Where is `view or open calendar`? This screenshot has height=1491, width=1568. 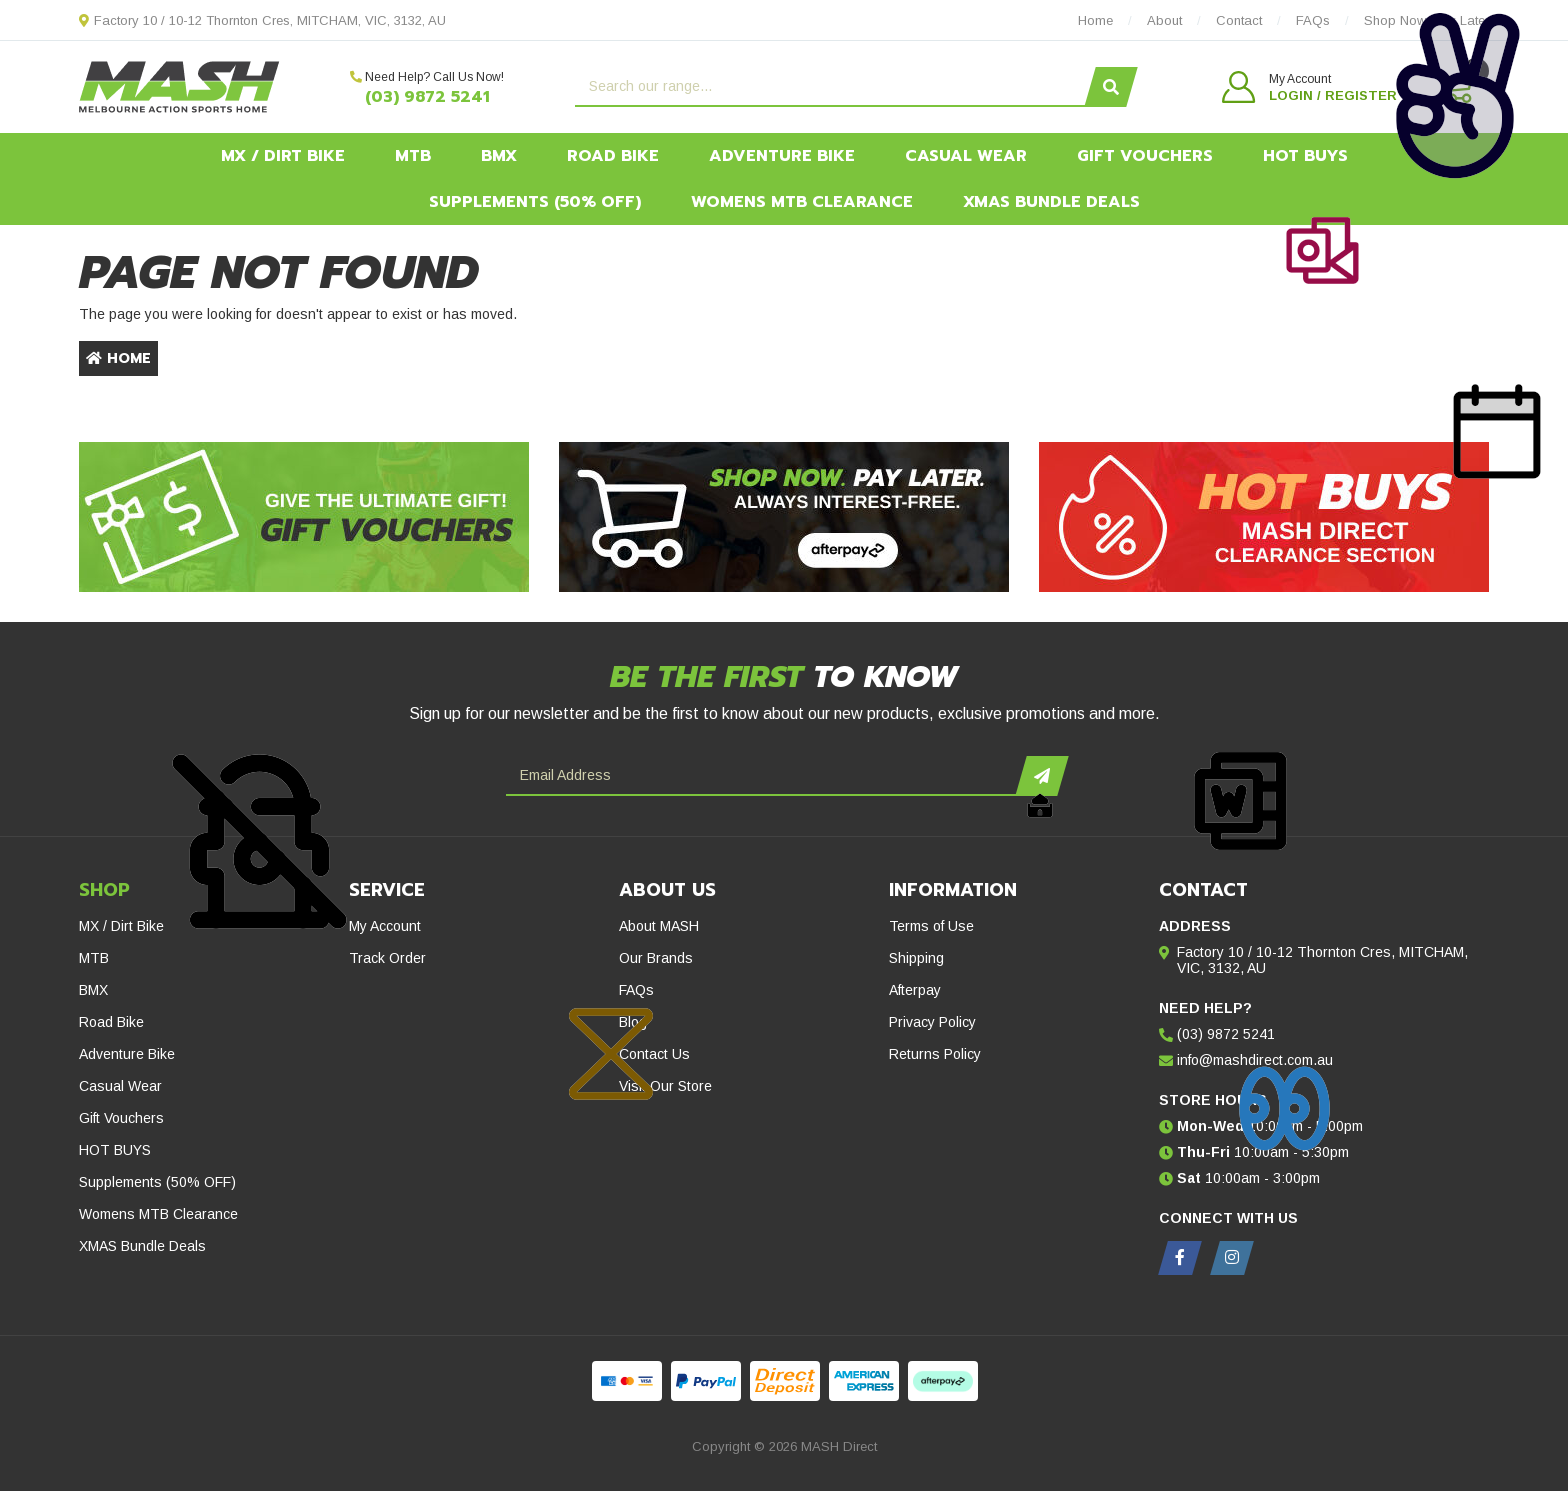 view or open calendar is located at coordinates (1497, 435).